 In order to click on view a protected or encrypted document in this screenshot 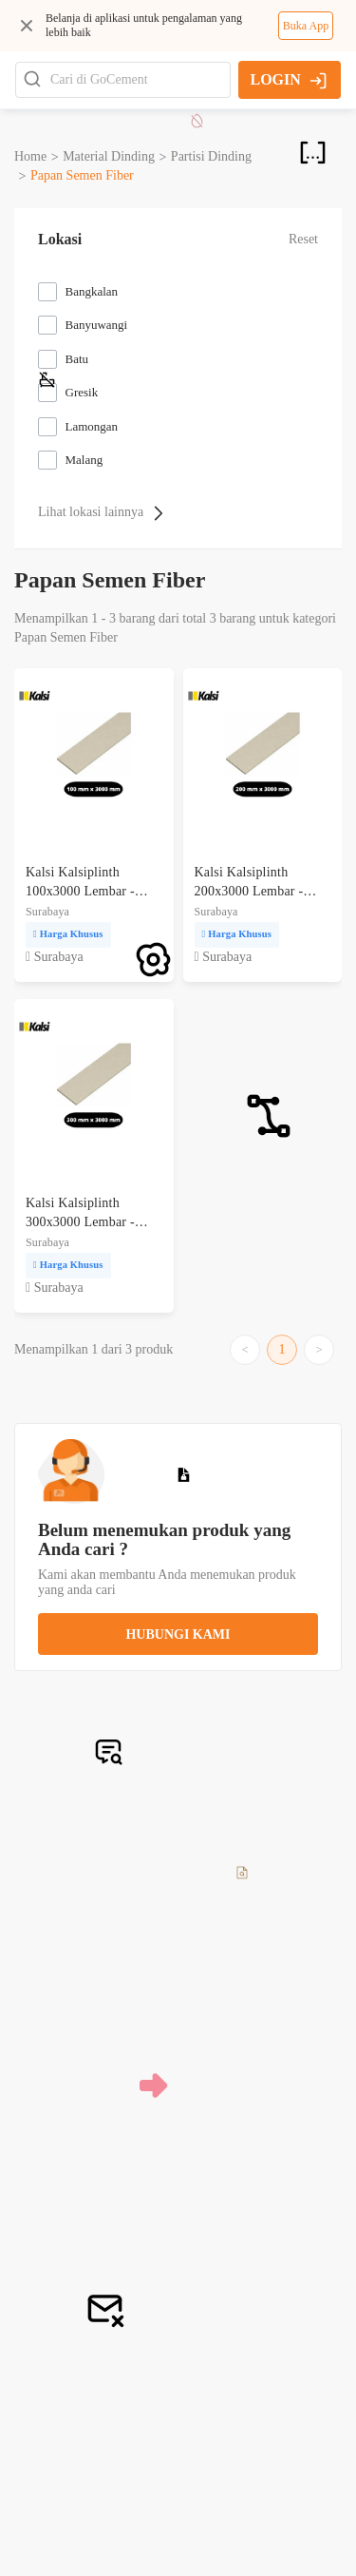, I will do `click(183, 1474)`.